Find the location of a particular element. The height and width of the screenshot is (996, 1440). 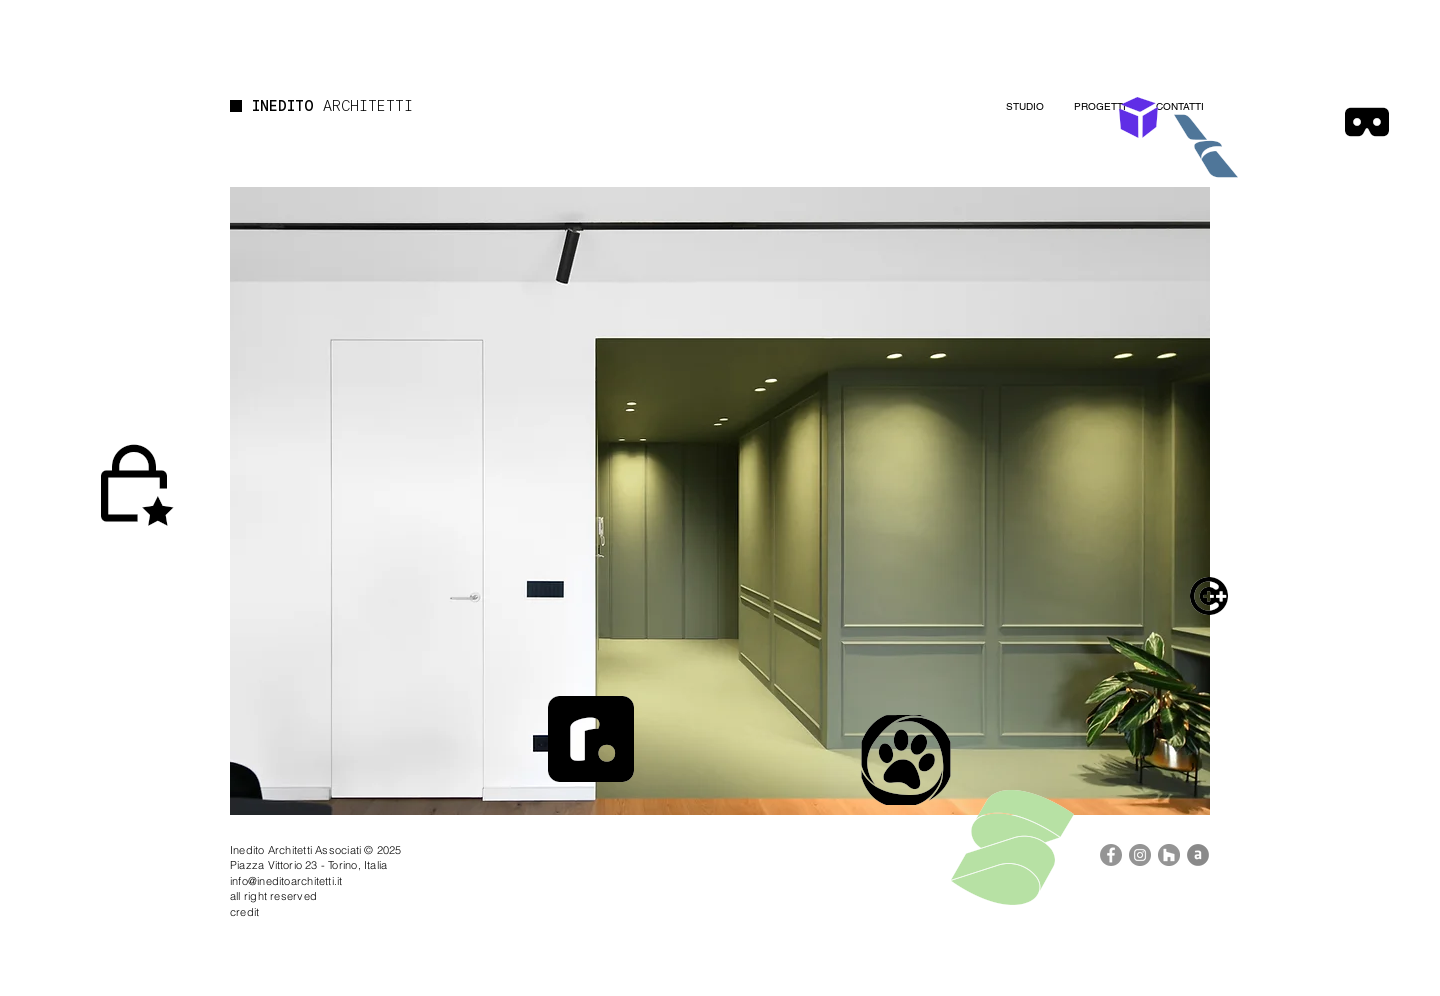

open roadmap.sh website or app is located at coordinates (591, 739).